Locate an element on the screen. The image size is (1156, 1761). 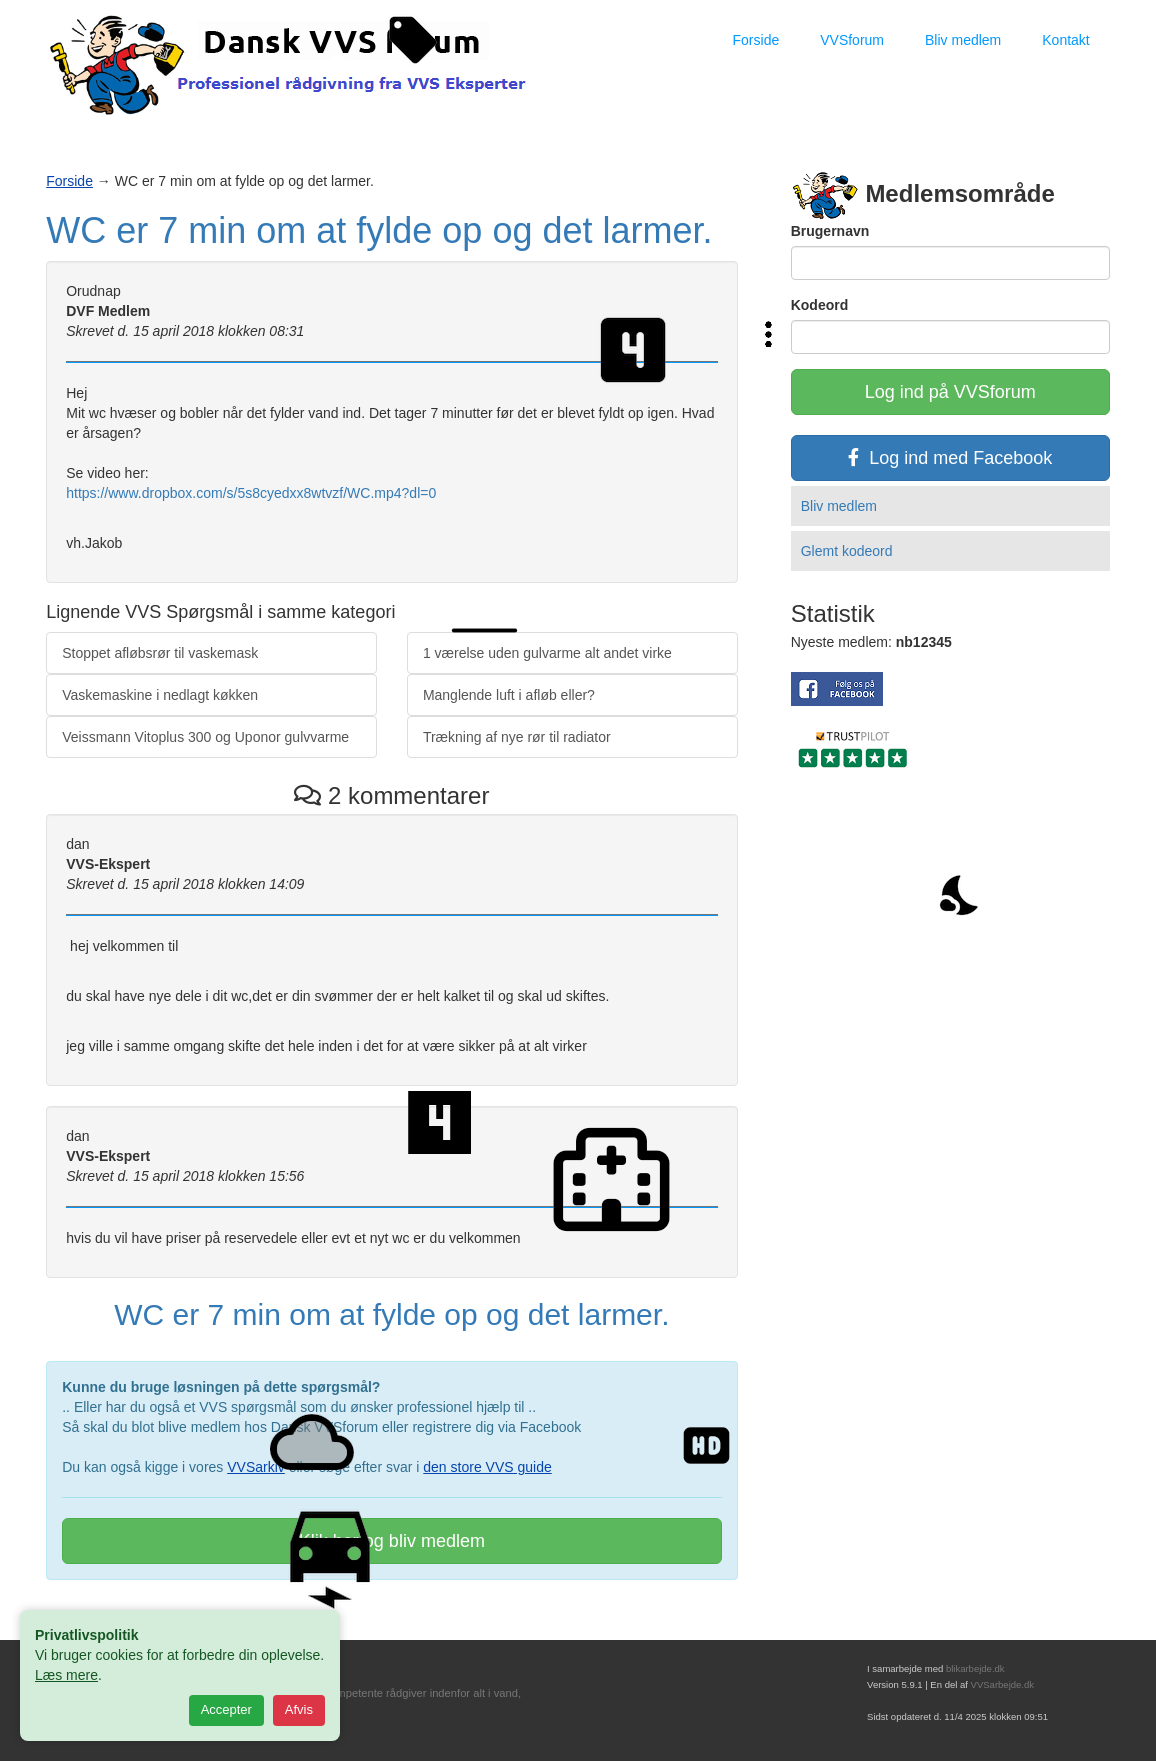
select filter or preset number 4 is located at coordinates (439, 1122).